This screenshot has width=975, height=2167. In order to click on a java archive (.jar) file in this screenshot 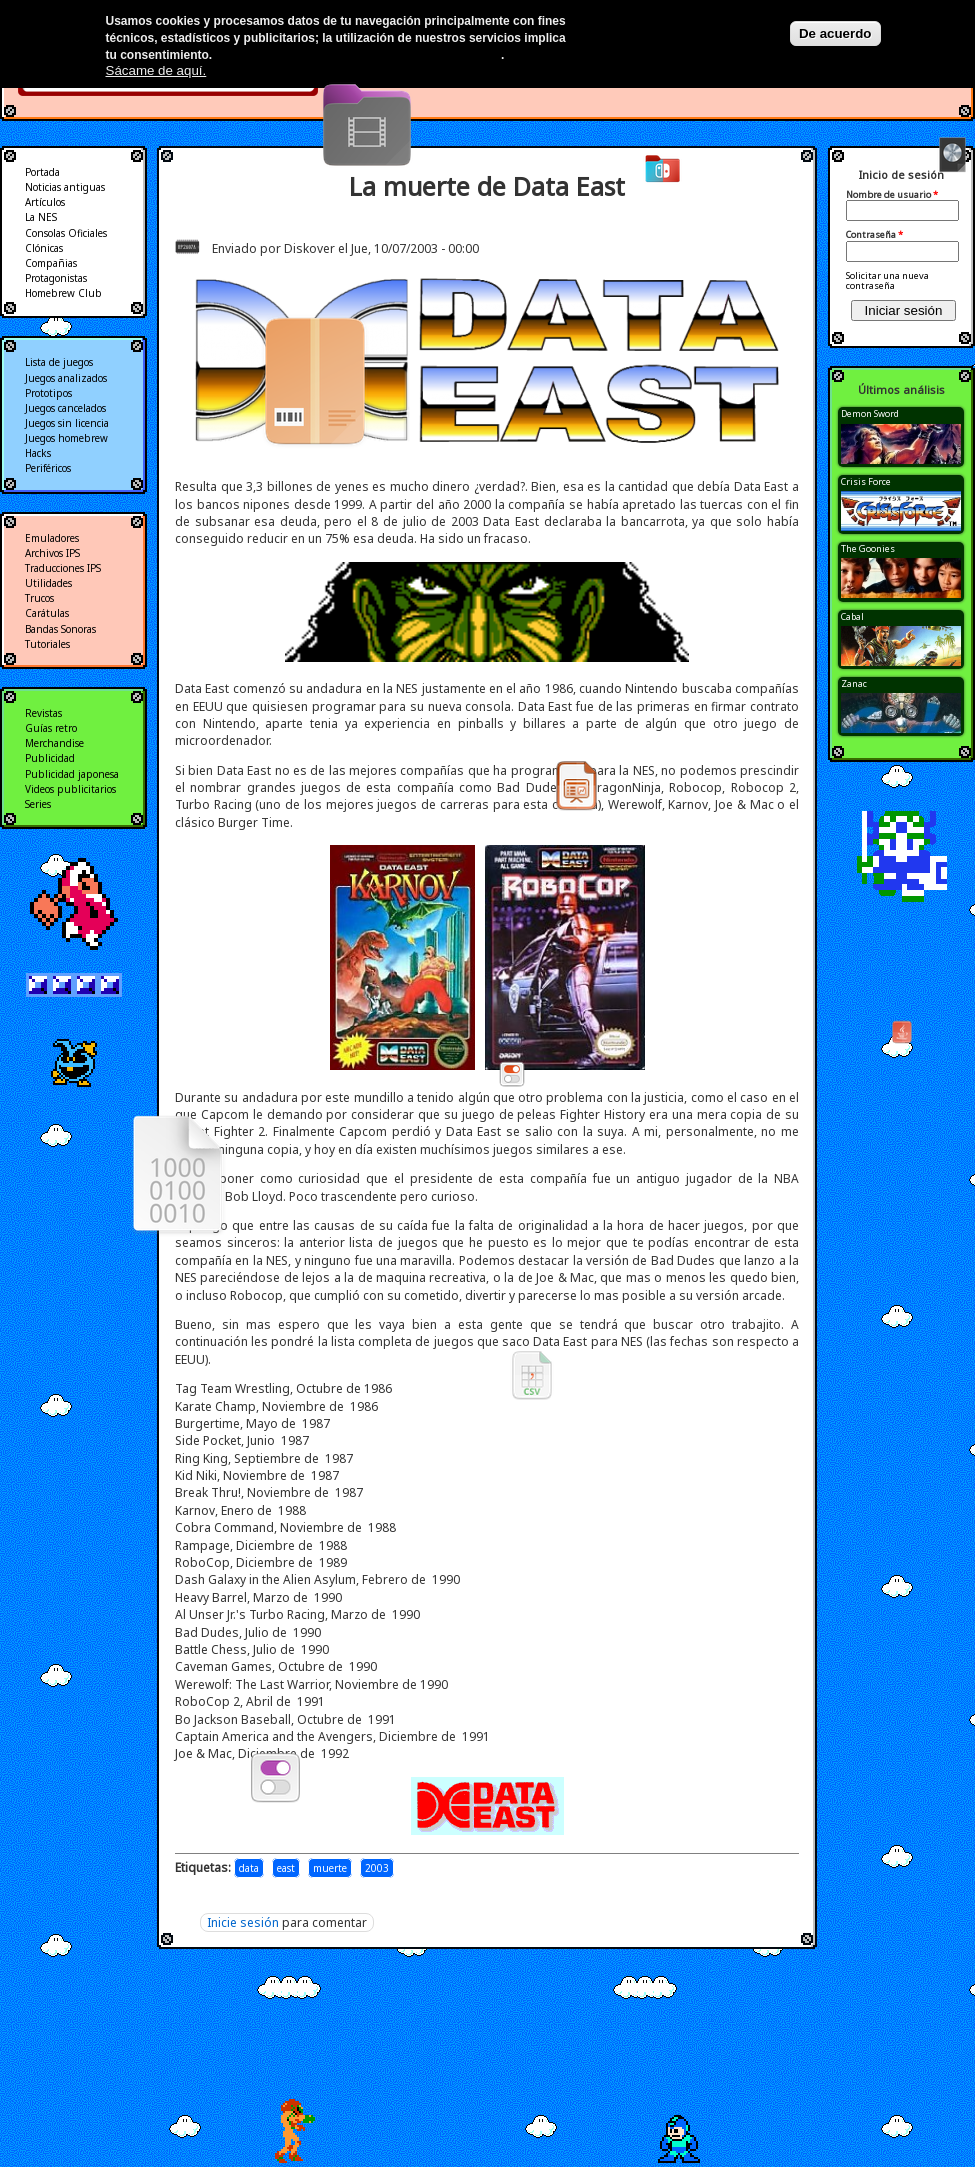, I will do `click(902, 1032)`.